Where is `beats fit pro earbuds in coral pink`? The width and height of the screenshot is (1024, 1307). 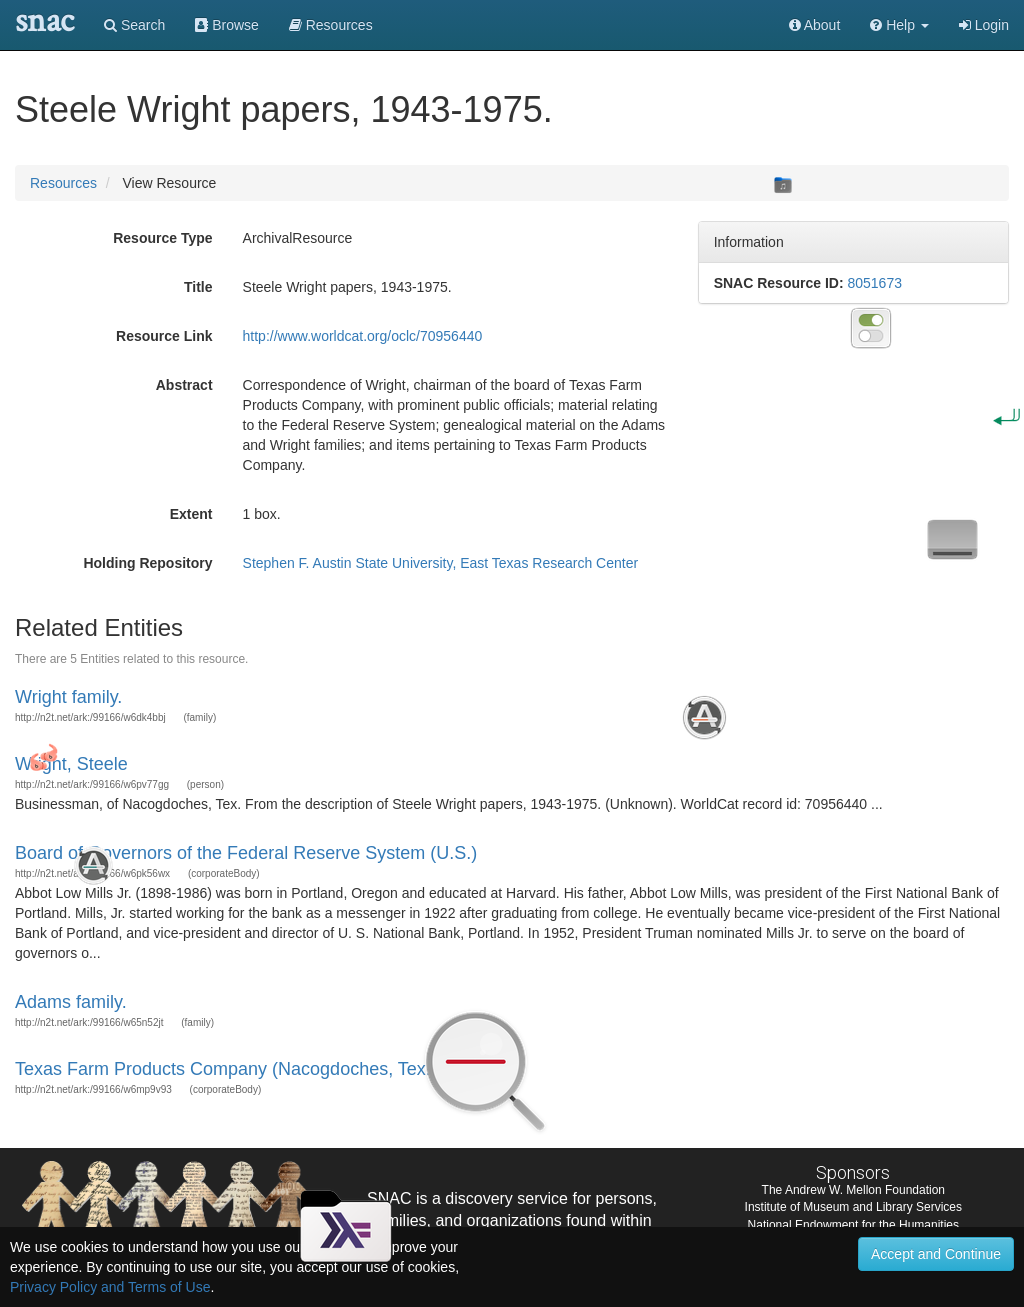
beats fit pro earbuds in coral pink is located at coordinates (43, 757).